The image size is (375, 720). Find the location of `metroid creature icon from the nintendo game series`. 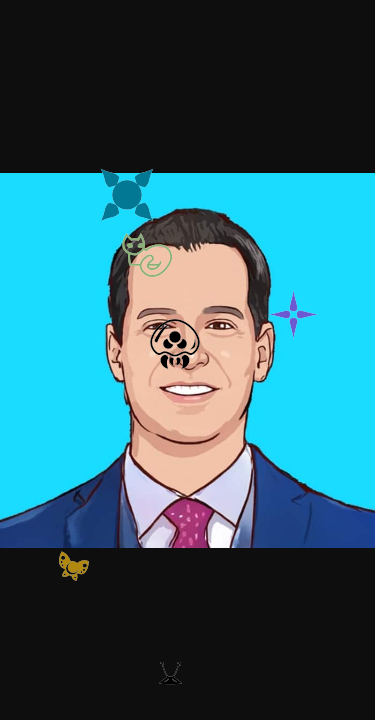

metroid creature icon from the nintendo game series is located at coordinates (175, 344).